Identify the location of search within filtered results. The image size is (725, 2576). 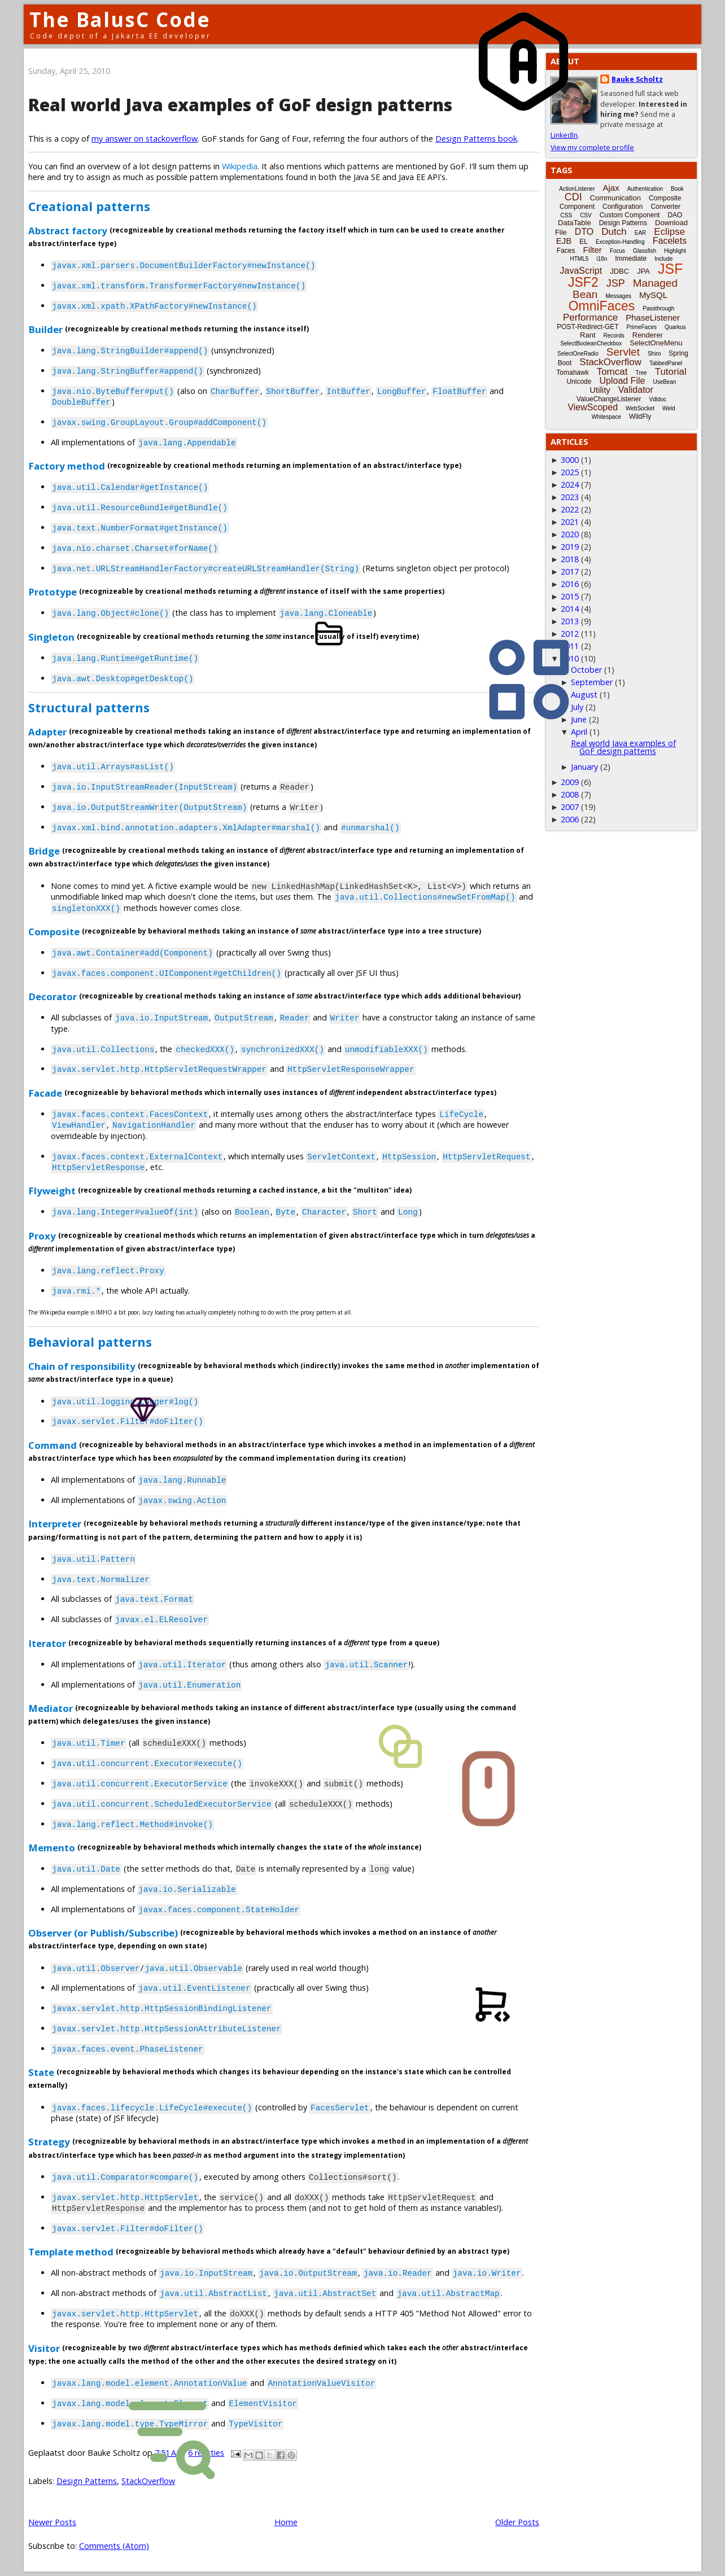
(167, 2432).